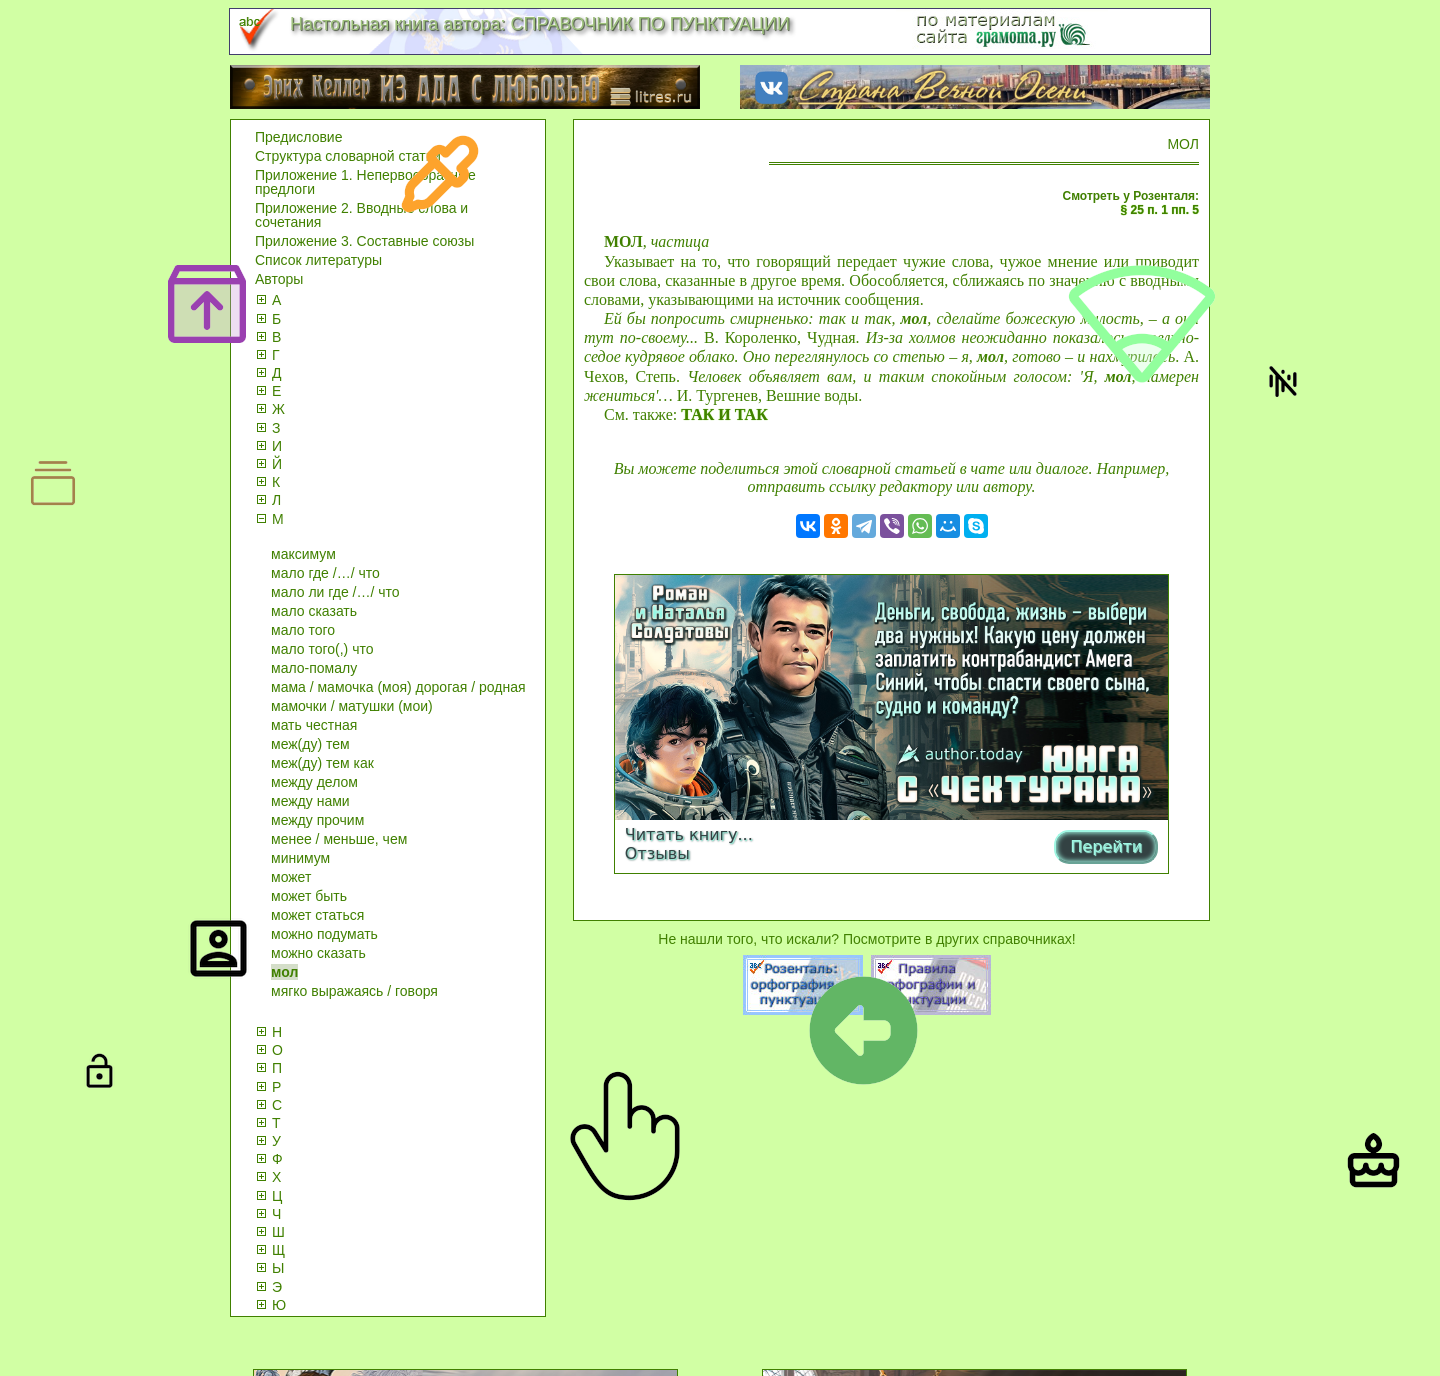 This screenshot has width=1440, height=1376. I want to click on upload or export a package, so click(207, 304).